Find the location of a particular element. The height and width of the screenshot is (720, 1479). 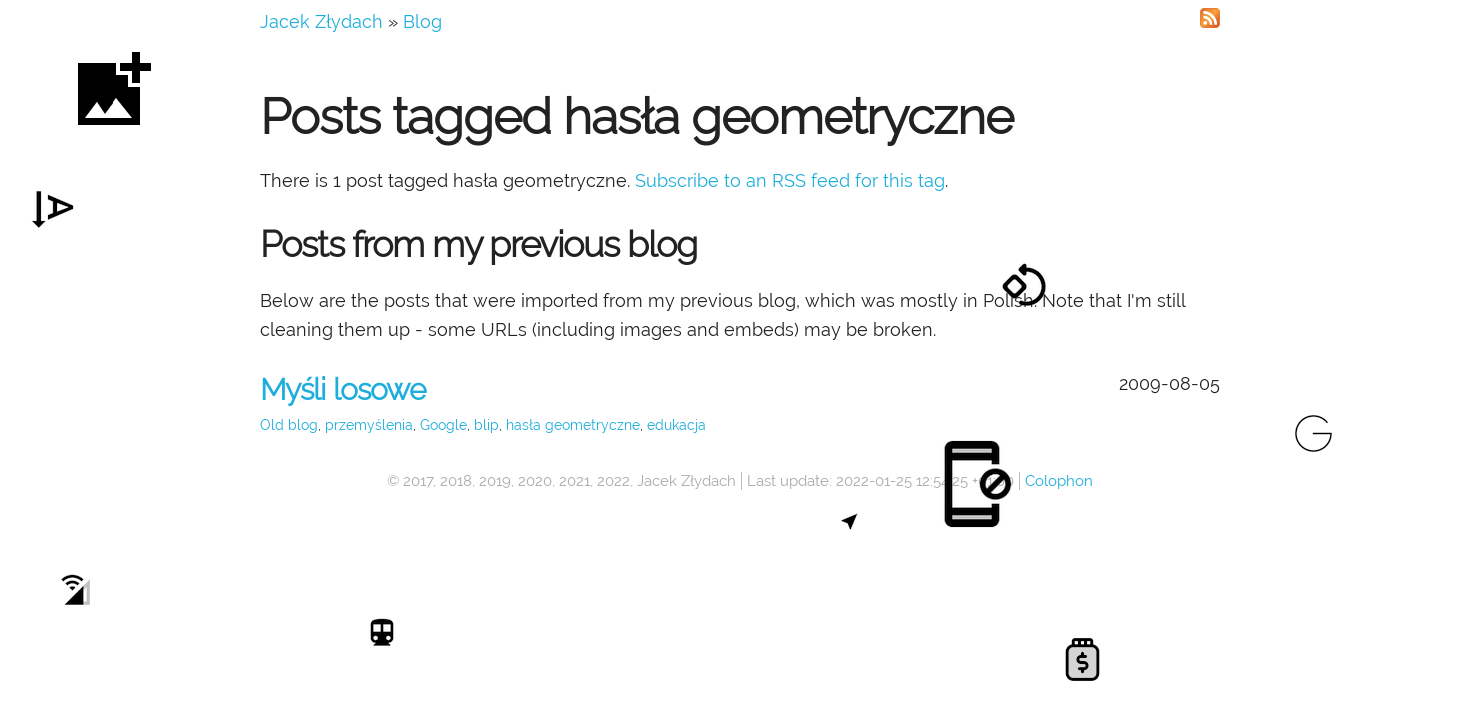

send a tip or donation is located at coordinates (1082, 659).